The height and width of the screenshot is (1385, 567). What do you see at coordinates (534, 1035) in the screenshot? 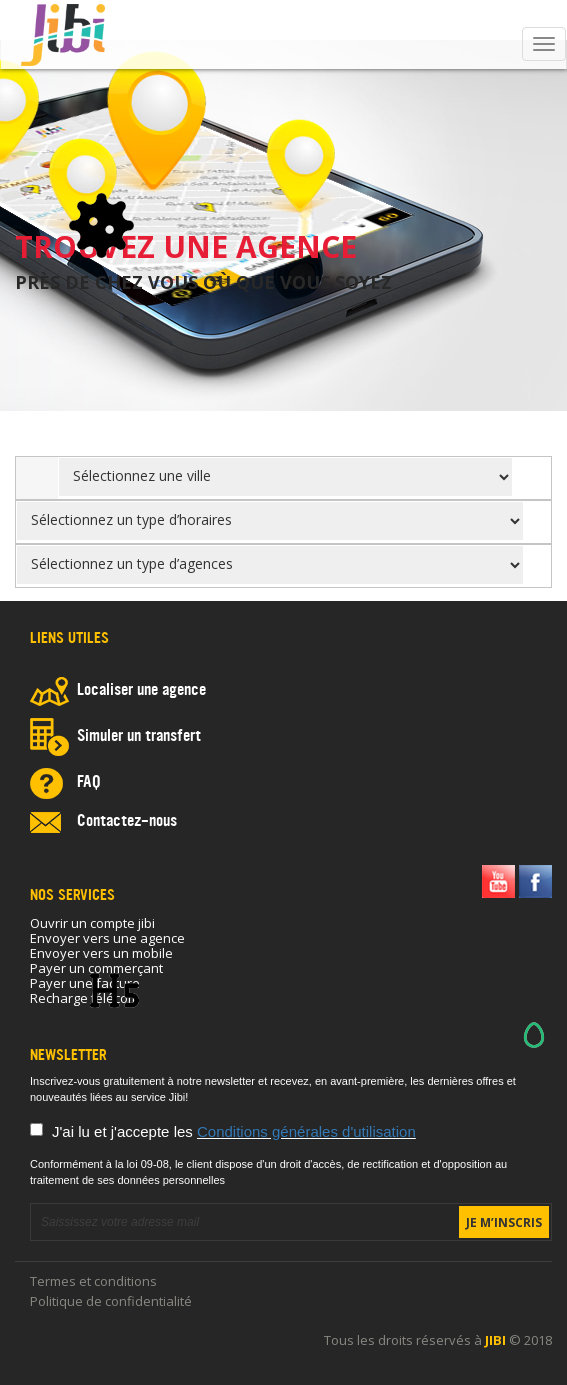
I see `indicates egg or egg-containing ingredients in food items` at bounding box center [534, 1035].